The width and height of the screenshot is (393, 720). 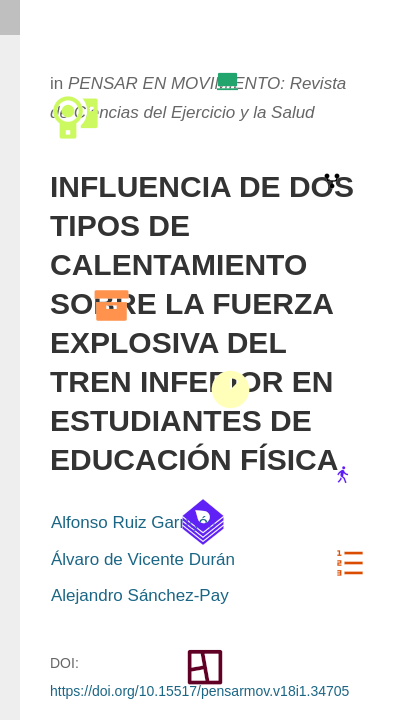 What do you see at coordinates (230, 389) in the screenshot?
I see `indicates progress at early stage or first step` at bounding box center [230, 389].